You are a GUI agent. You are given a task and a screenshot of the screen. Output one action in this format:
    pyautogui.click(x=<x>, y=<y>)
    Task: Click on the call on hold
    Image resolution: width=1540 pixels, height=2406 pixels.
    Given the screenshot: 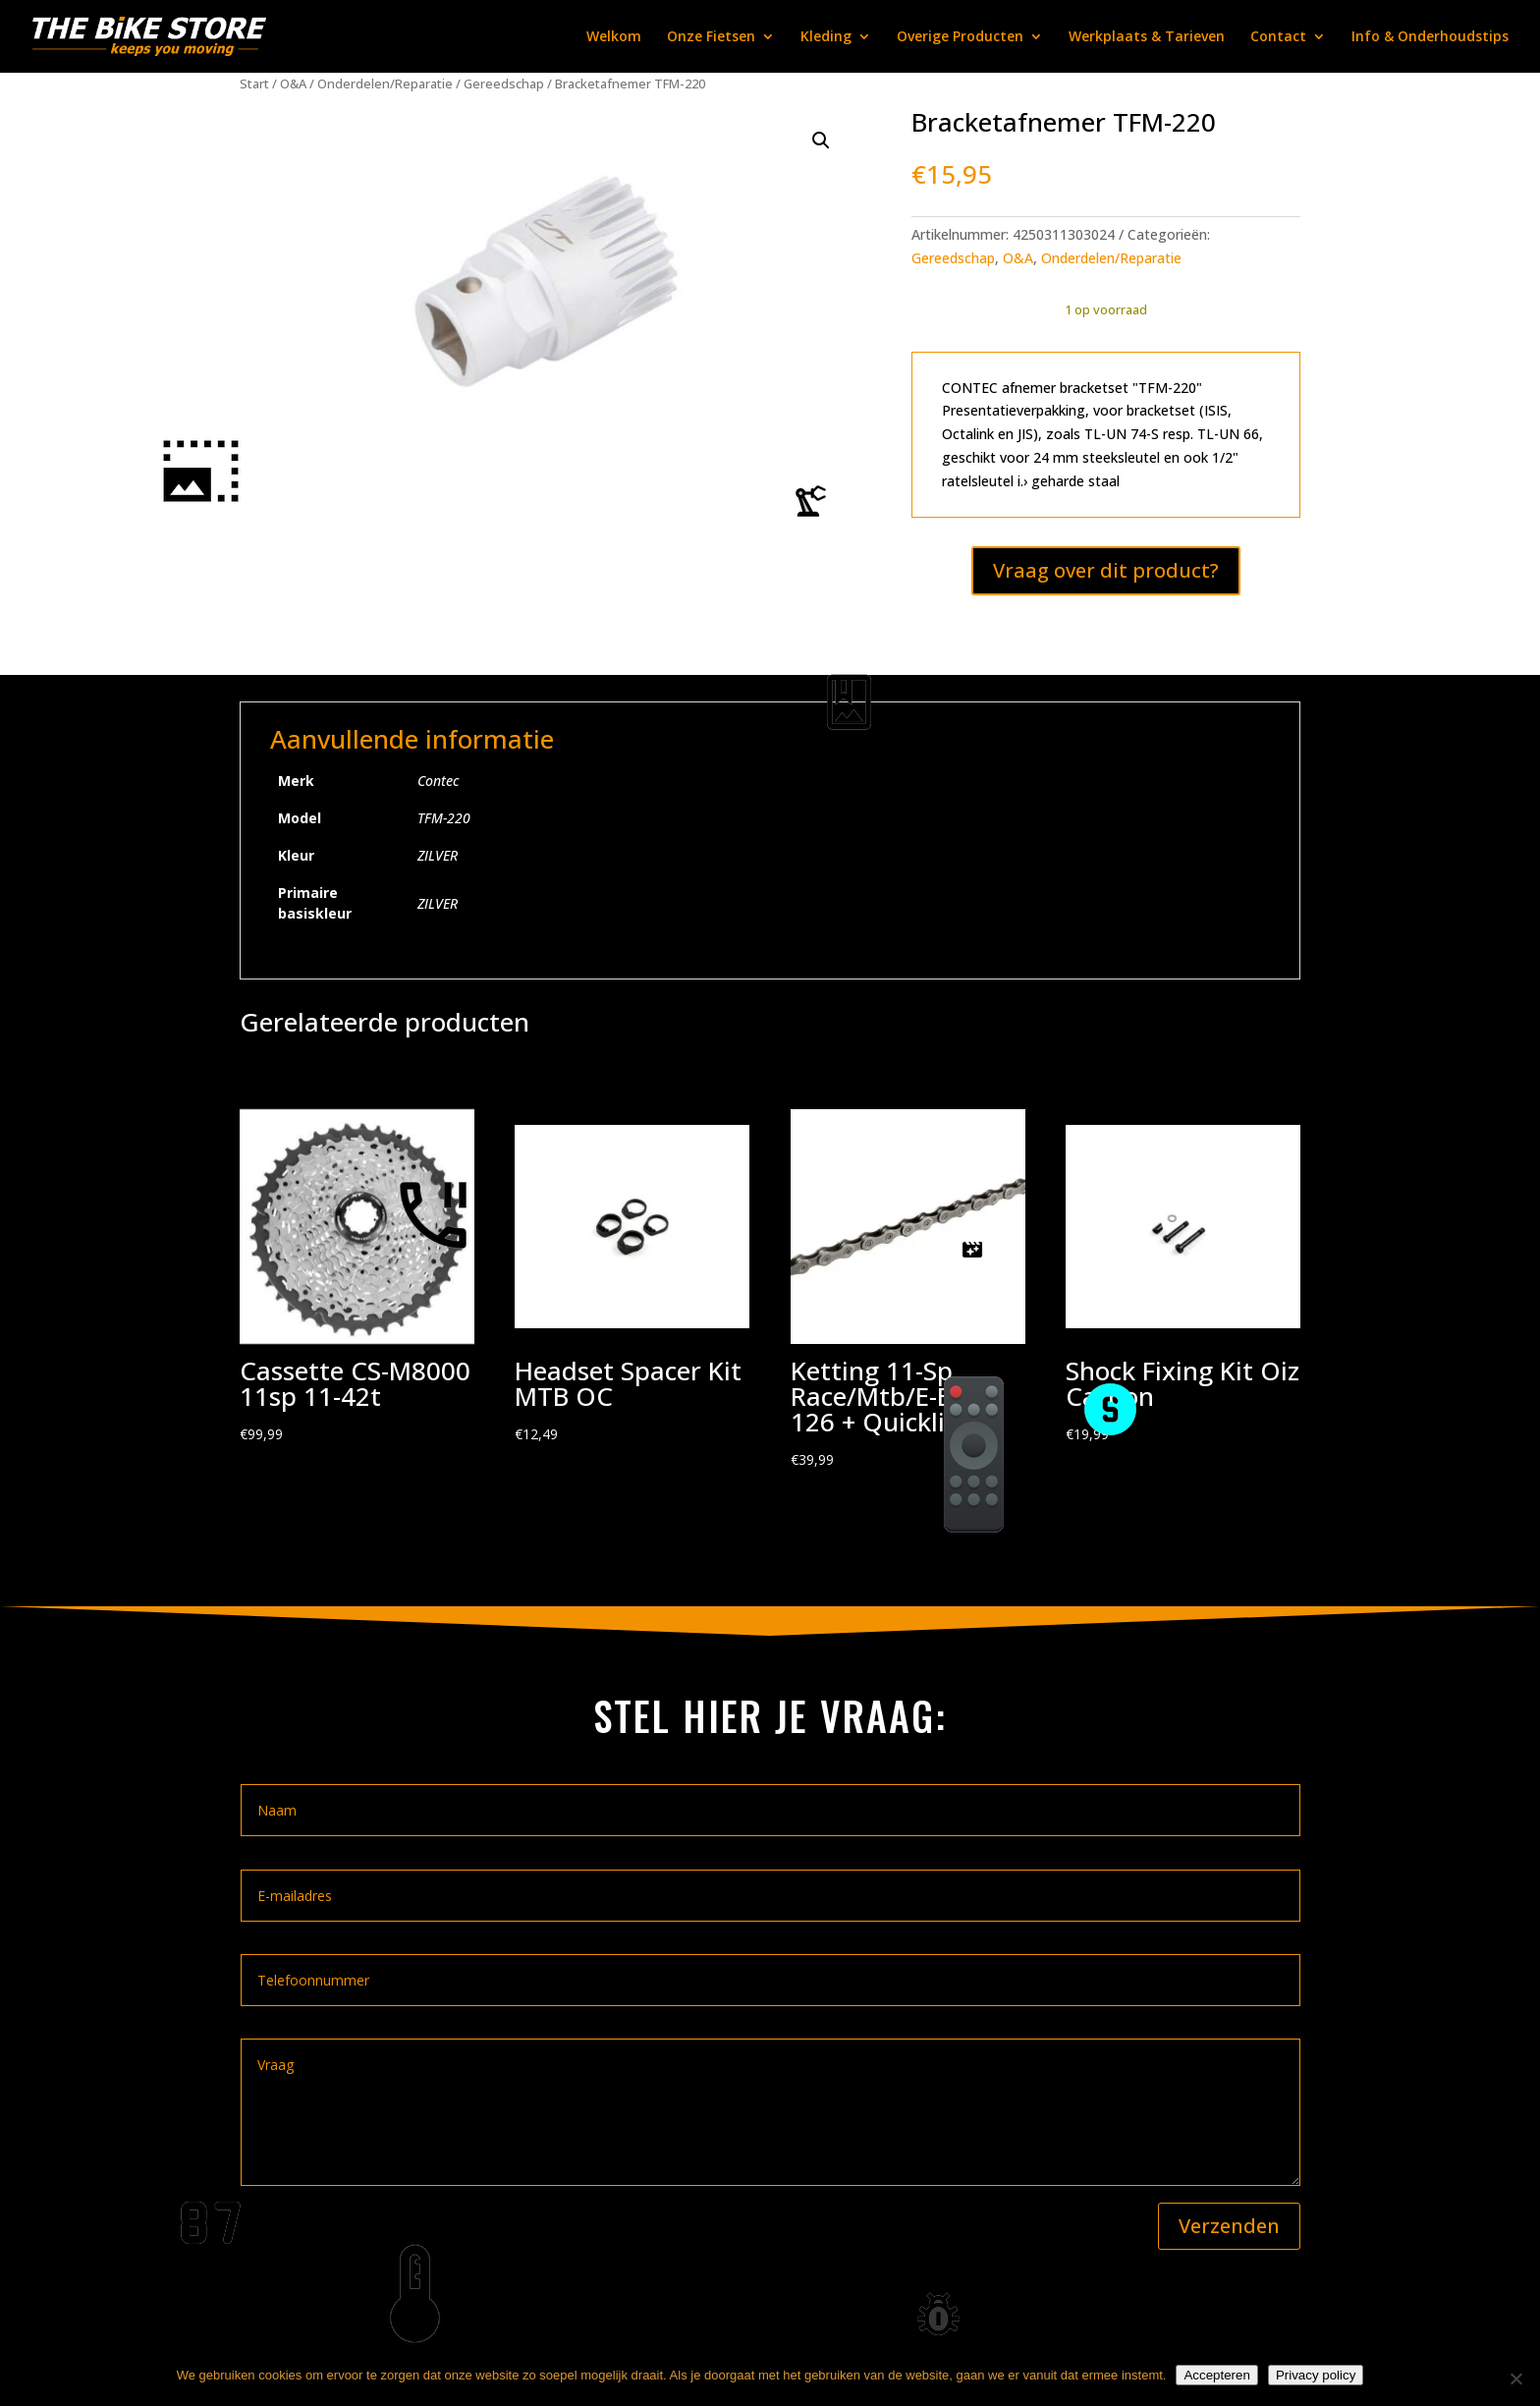 What is the action you would take?
    pyautogui.click(x=433, y=1215)
    